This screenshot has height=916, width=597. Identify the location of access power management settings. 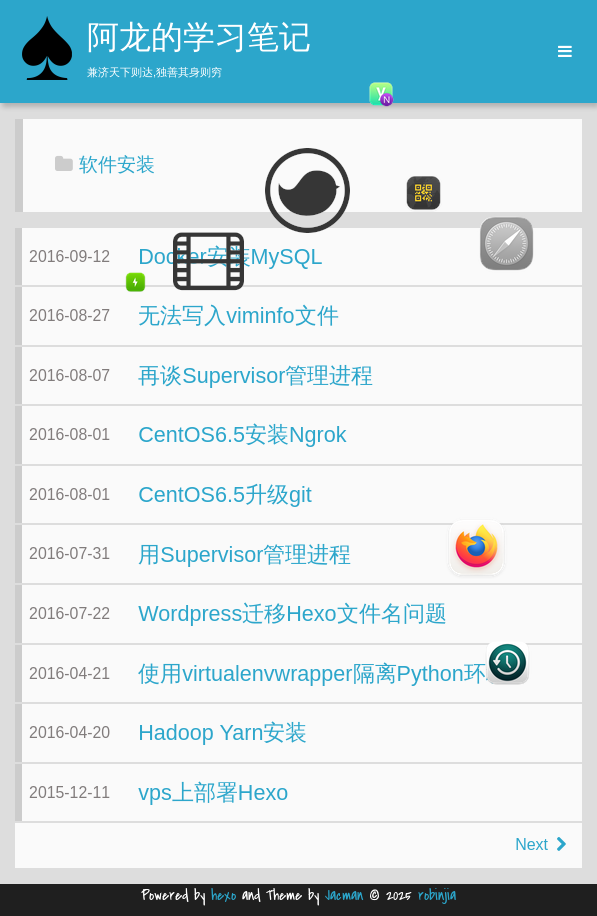
(135, 282).